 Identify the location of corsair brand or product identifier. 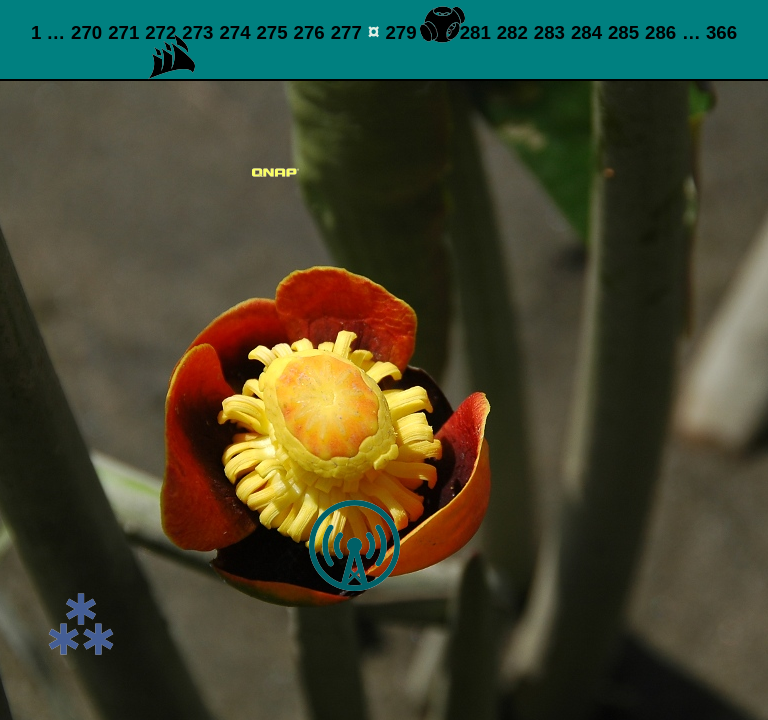
(171, 56).